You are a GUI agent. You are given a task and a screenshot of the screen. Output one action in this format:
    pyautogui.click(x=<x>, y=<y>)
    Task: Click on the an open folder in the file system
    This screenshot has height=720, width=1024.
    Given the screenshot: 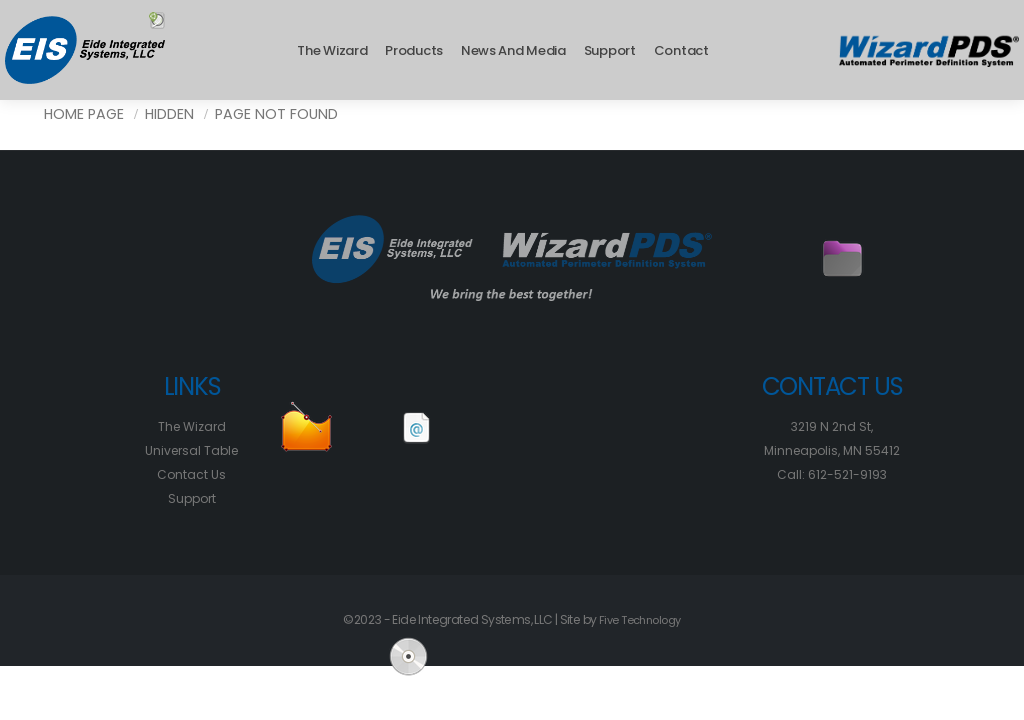 What is the action you would take?
    pyautogui.click(x=842, y=258)
    